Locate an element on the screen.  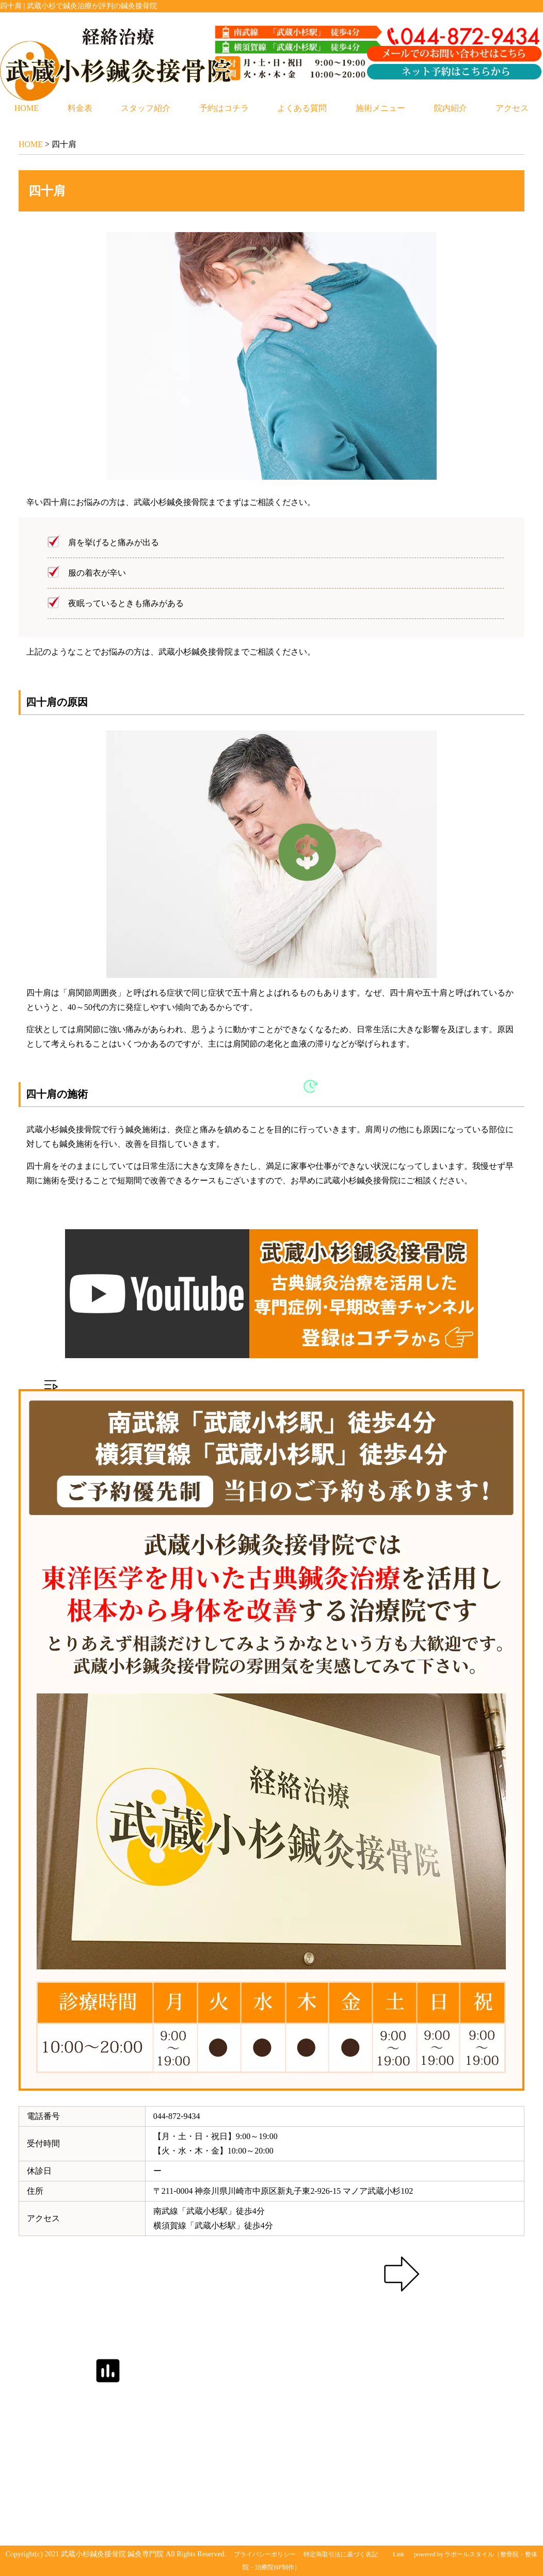
view poll results is located at coordinates (108, 2371).